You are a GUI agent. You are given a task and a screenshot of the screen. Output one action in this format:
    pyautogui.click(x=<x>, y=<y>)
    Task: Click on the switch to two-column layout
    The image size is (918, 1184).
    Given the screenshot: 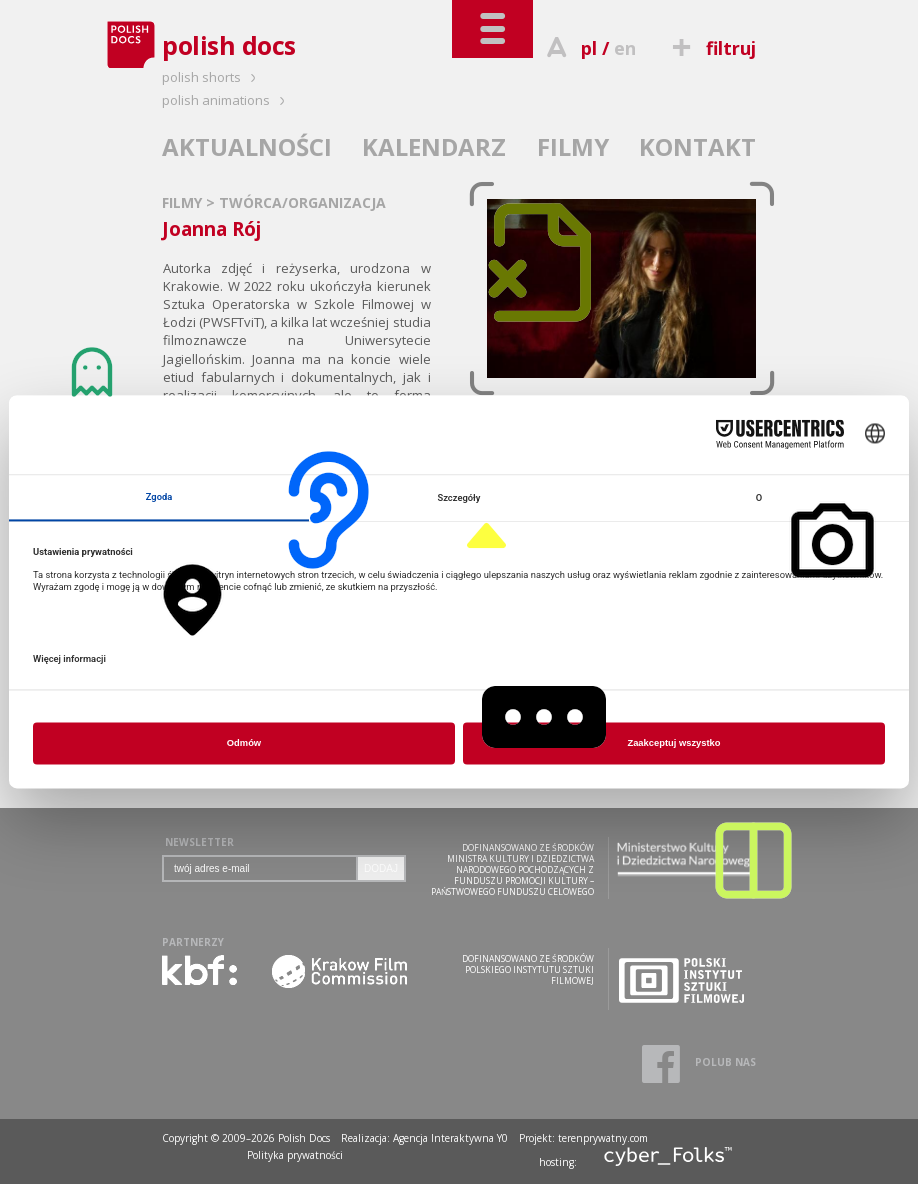 What is the action you would take?
    pyautogui.click(x=753, y=860)
    